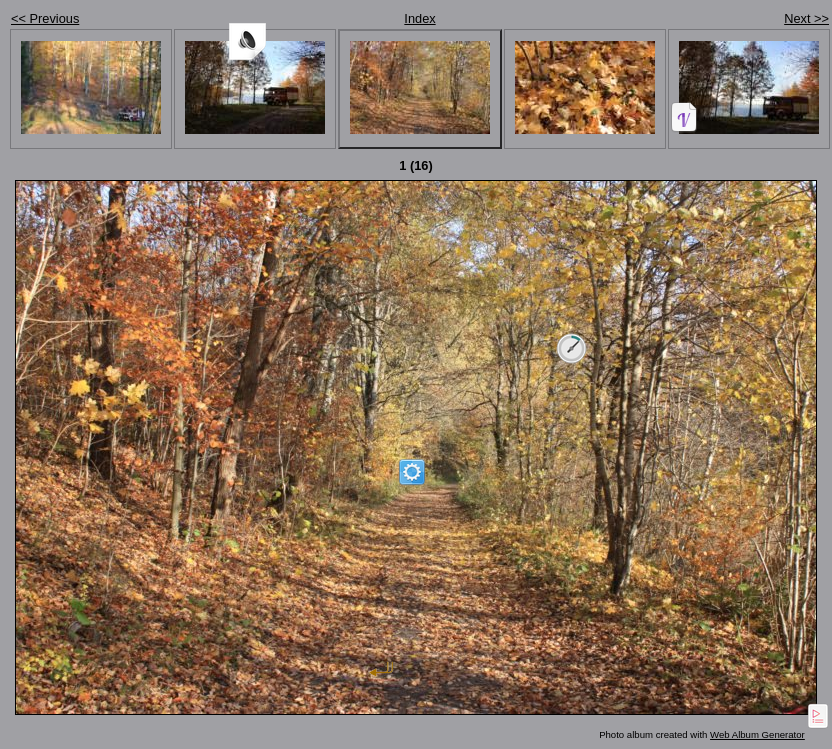 This screenshot has width=832, height=749. What do you see at coordinates (412, 472) in the screenshot?
I see `an MS-DOS executable file` at bounding box center [412, 472].